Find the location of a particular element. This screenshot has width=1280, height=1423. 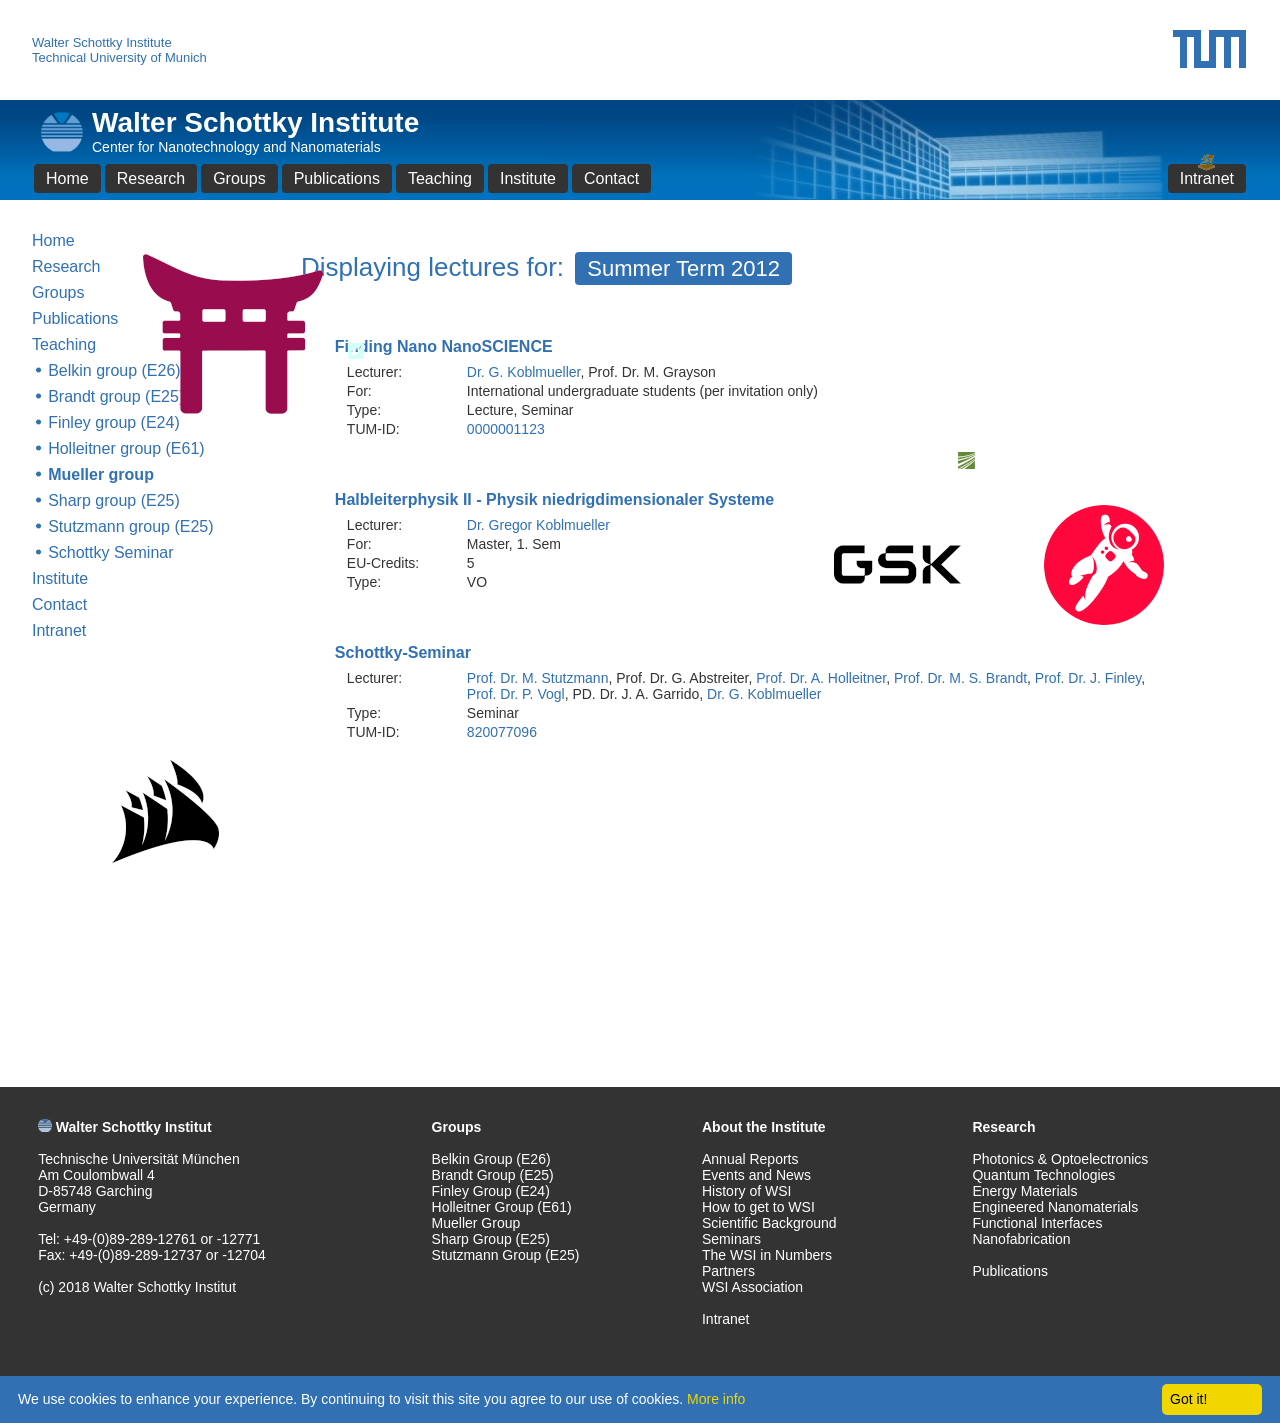

open the Grav CMS website or application is located at coordinates (1104, 565).